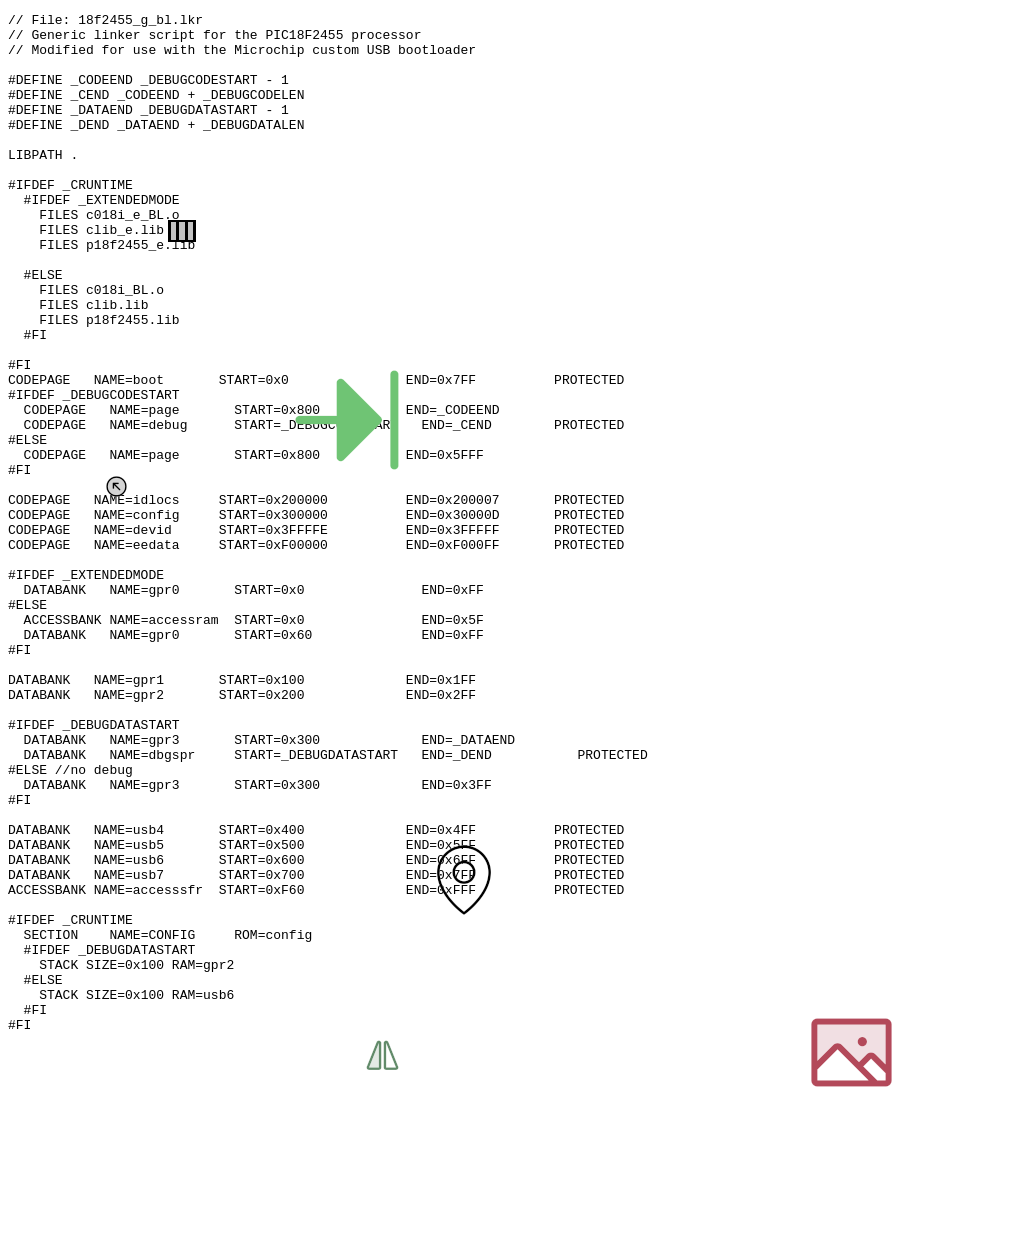 The width and height of the screenshot is (1014, 1250). Describe the element at coordinates (349, 420) in the screenshot. I see `go to end of content or list` at that location.